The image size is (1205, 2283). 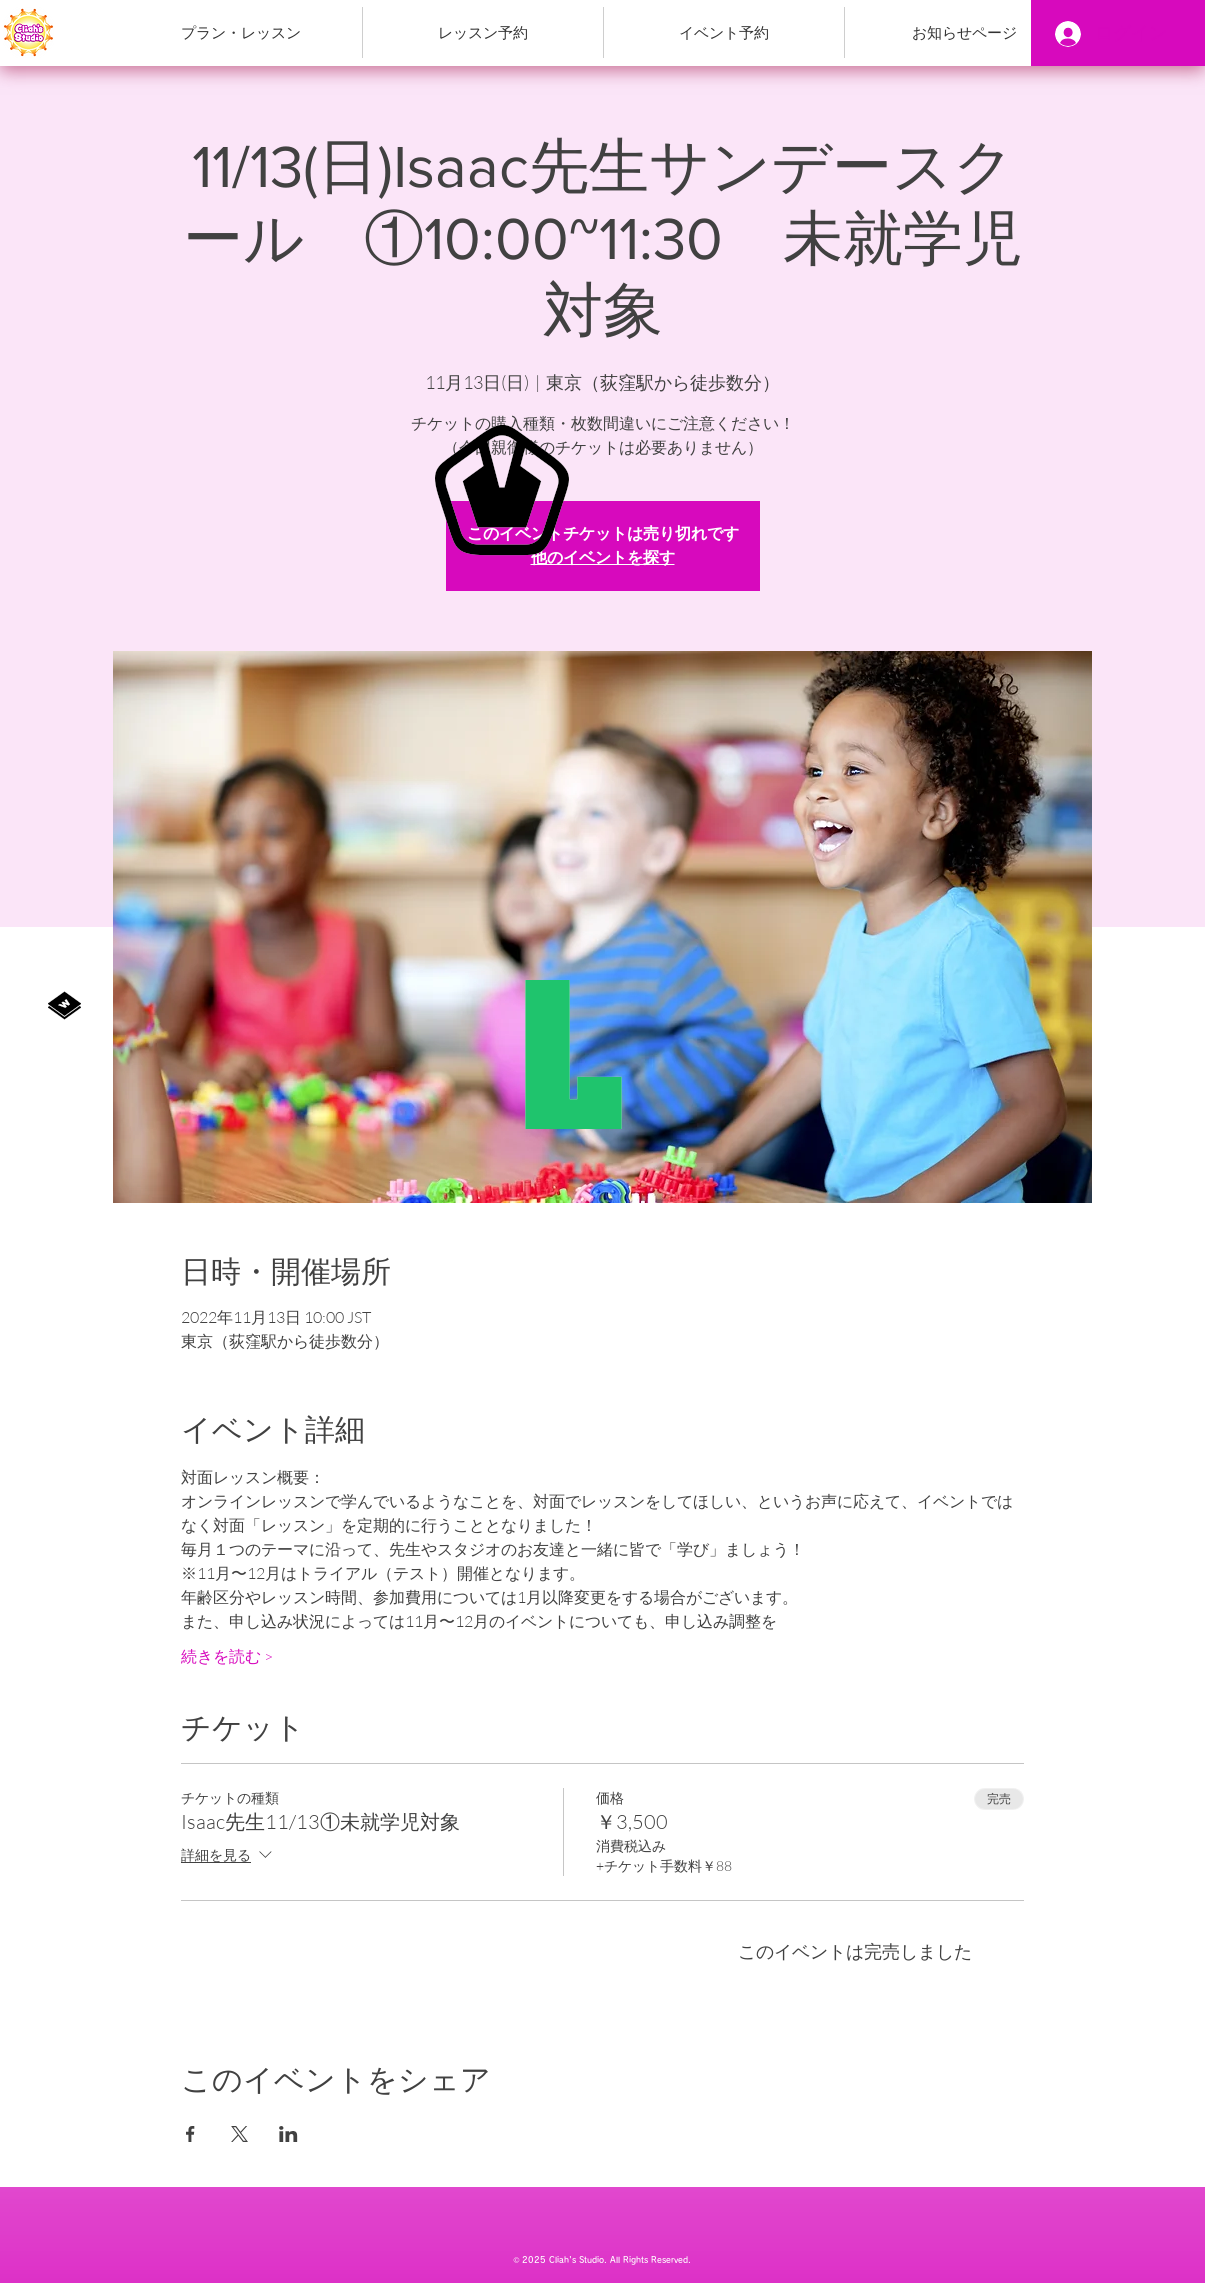 I want to click on sfml framework or library branding, so click(x=502, y=490).